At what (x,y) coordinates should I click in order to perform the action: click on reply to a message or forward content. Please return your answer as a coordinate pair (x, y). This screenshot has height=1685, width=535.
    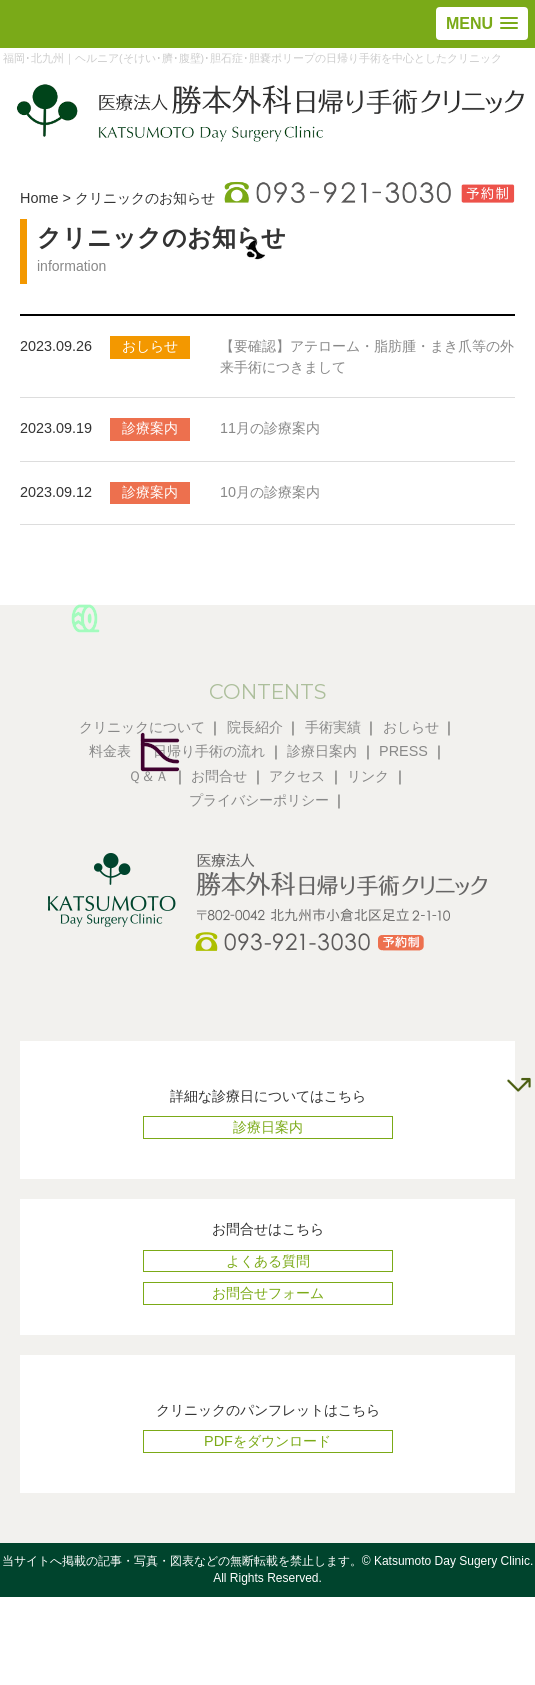
    Looking at the image, I should click on (519, 1084).